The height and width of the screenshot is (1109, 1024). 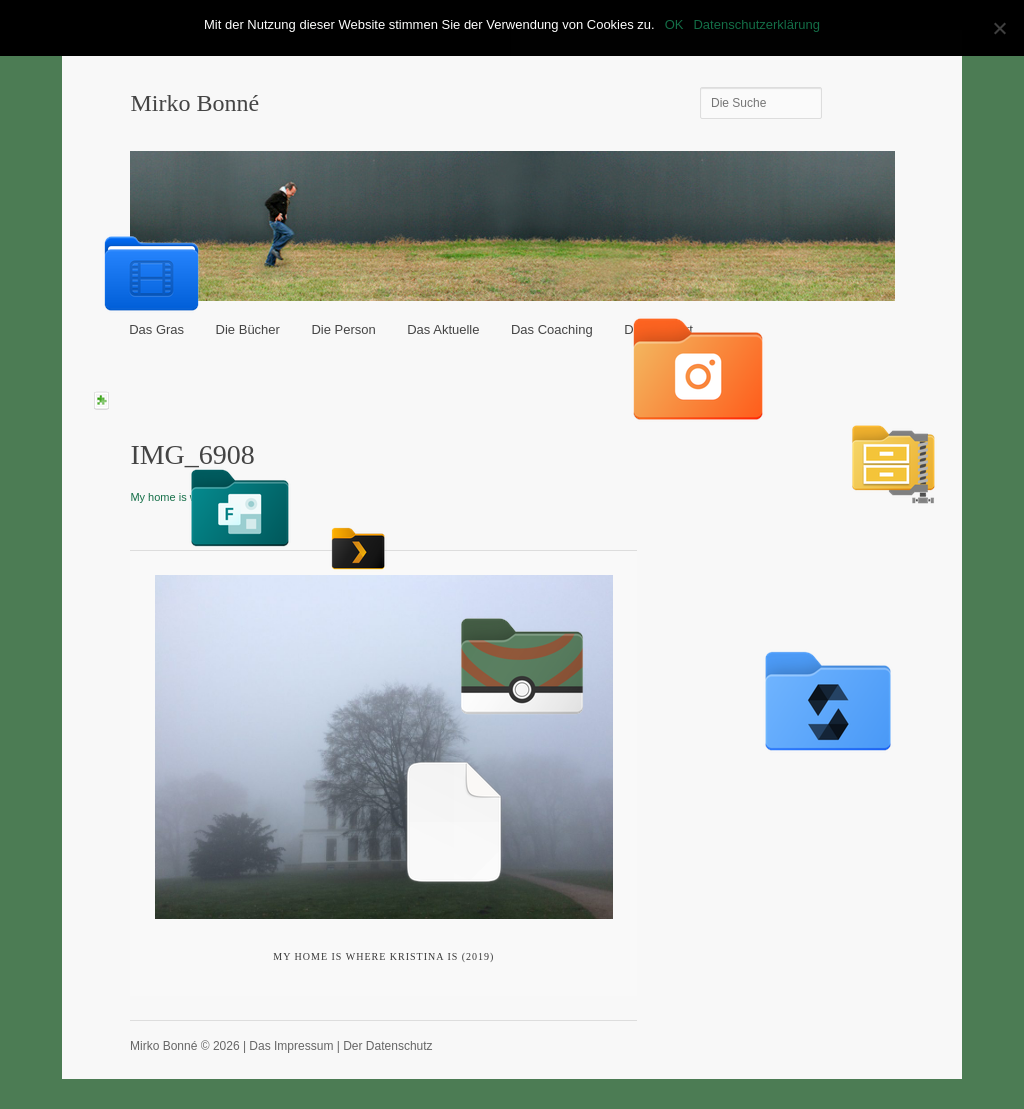 I want to click on open 4K Stogram downloads folder, so click(x=697, y=372).